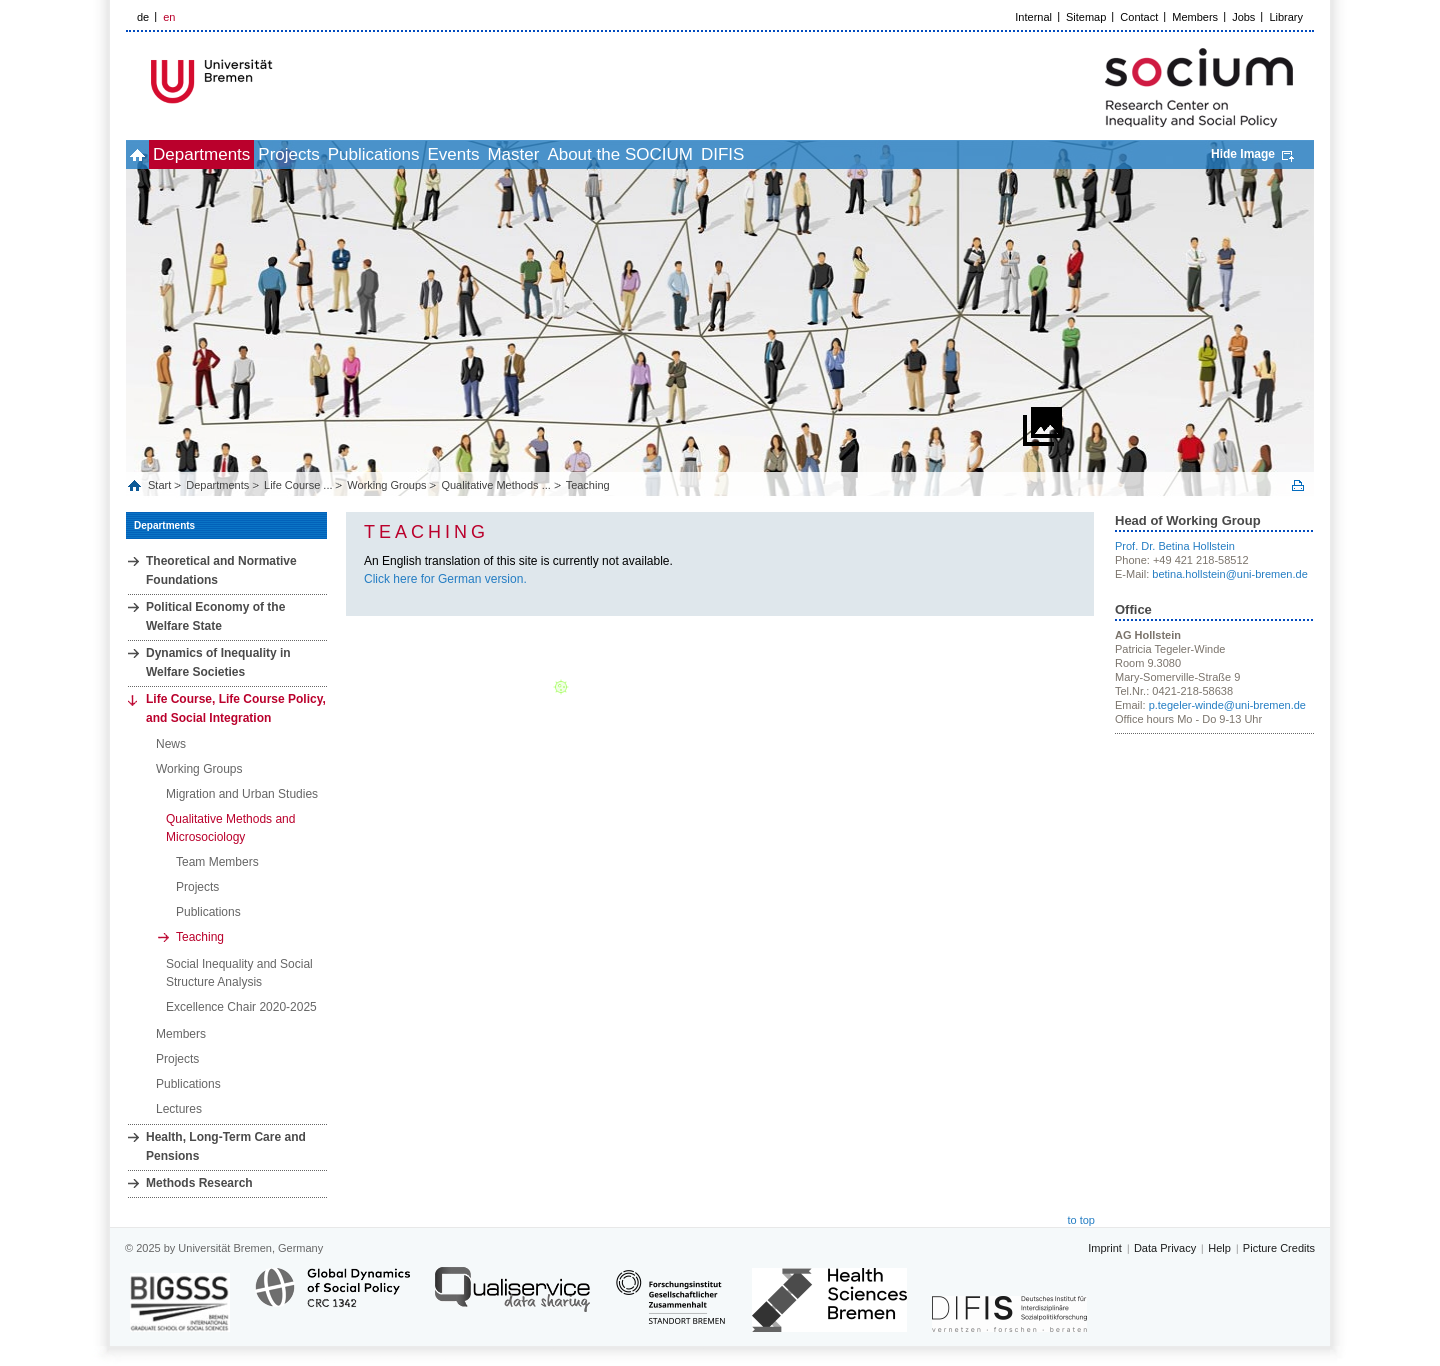  Describe the element at coordinates (561, 687) in the screenshot. I see `indicates a virus or malware threat detected` at that location.